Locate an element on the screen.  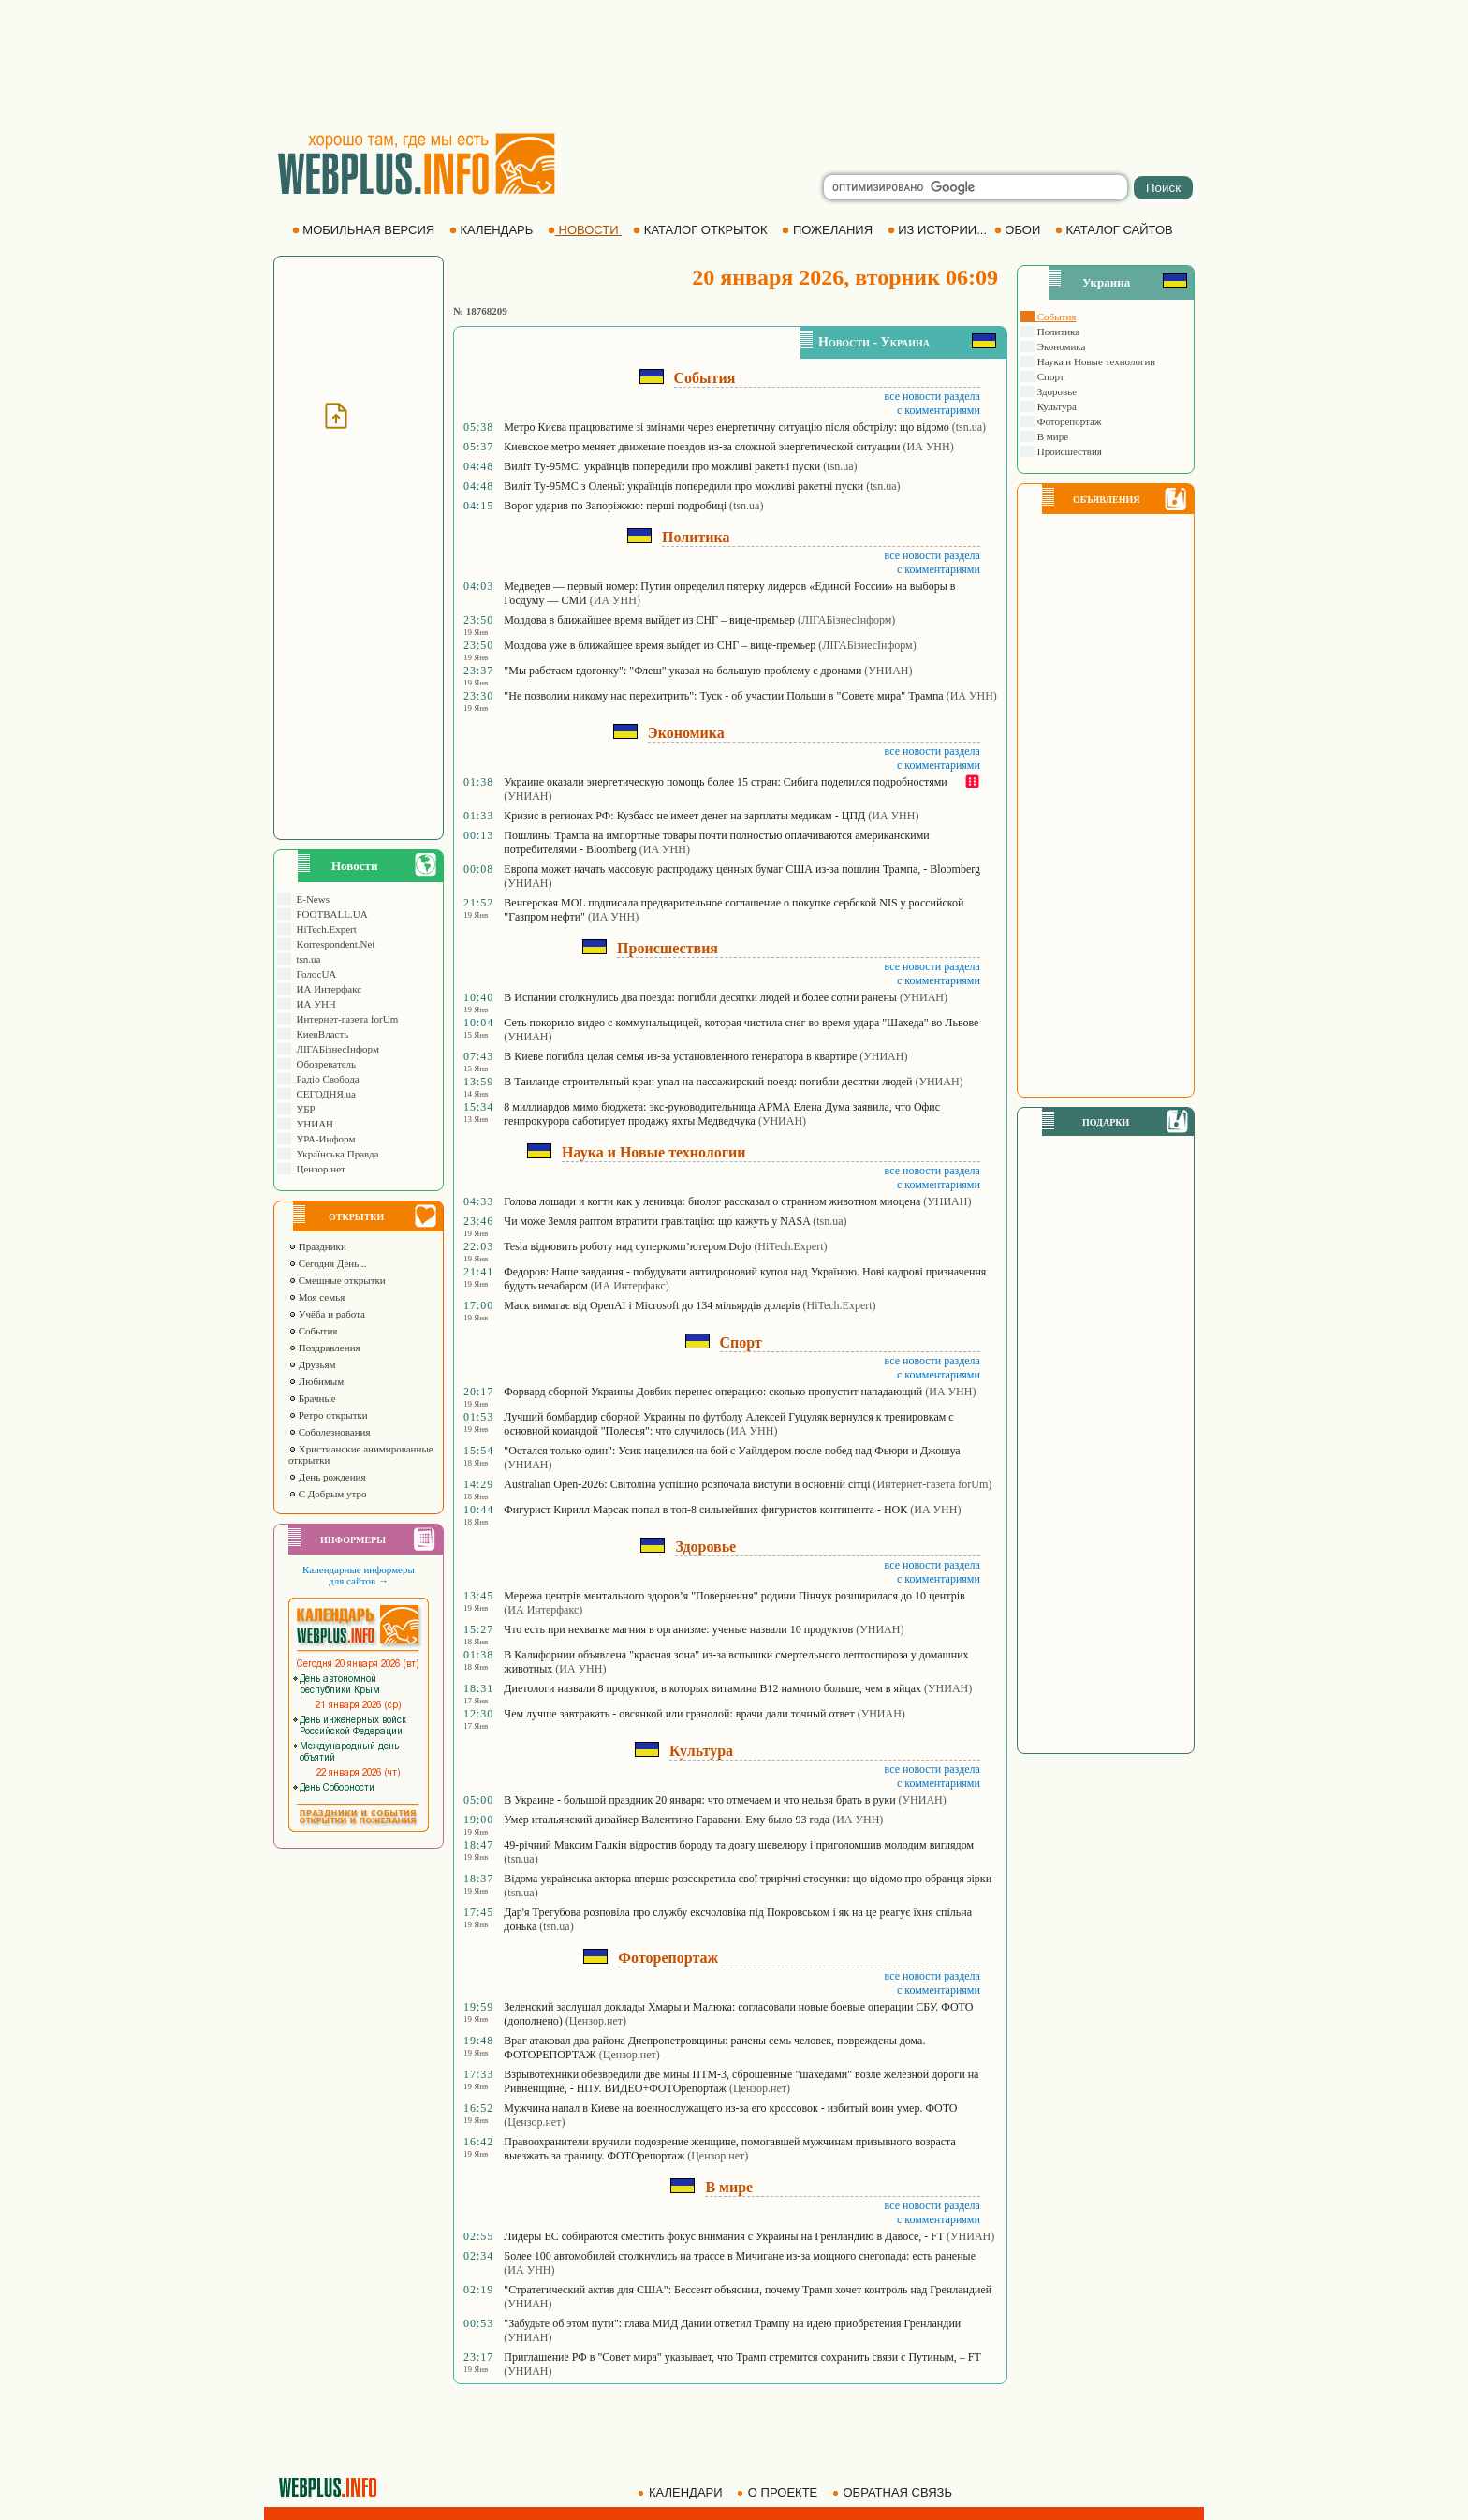
upload a file is located at coordinates (336, 416).